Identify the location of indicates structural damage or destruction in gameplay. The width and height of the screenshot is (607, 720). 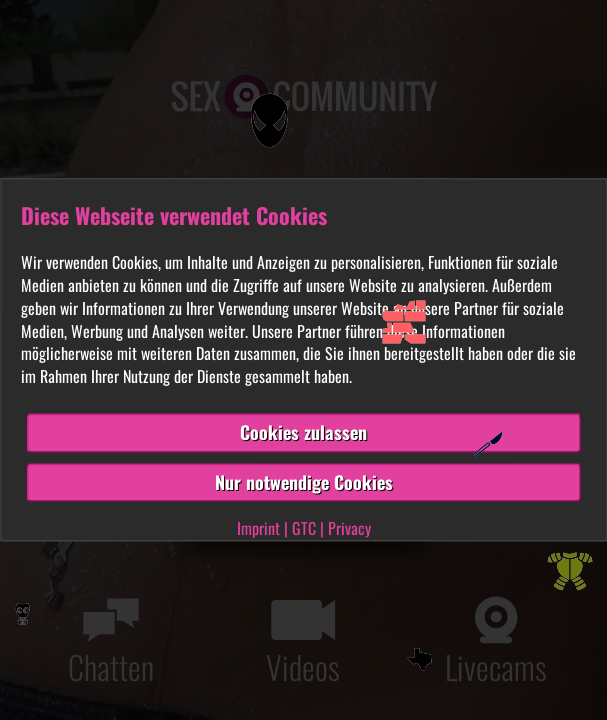
(404, 322).